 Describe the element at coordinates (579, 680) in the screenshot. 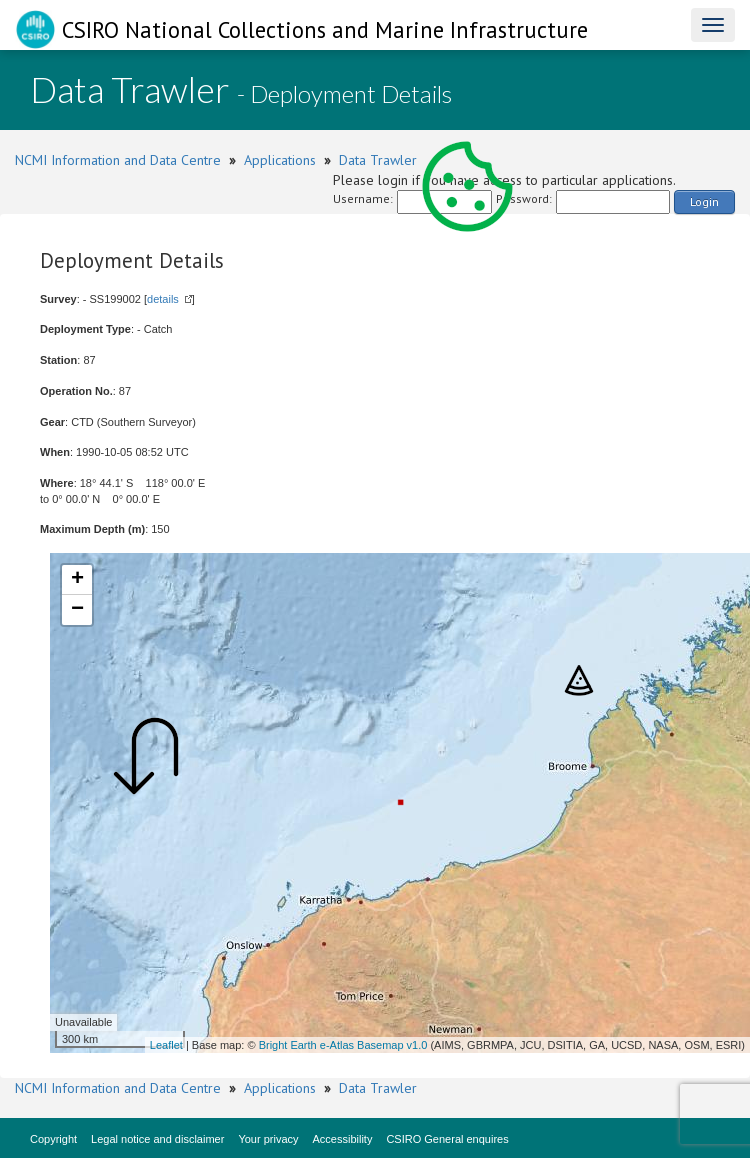

I see `browse food delivery options` at that location.